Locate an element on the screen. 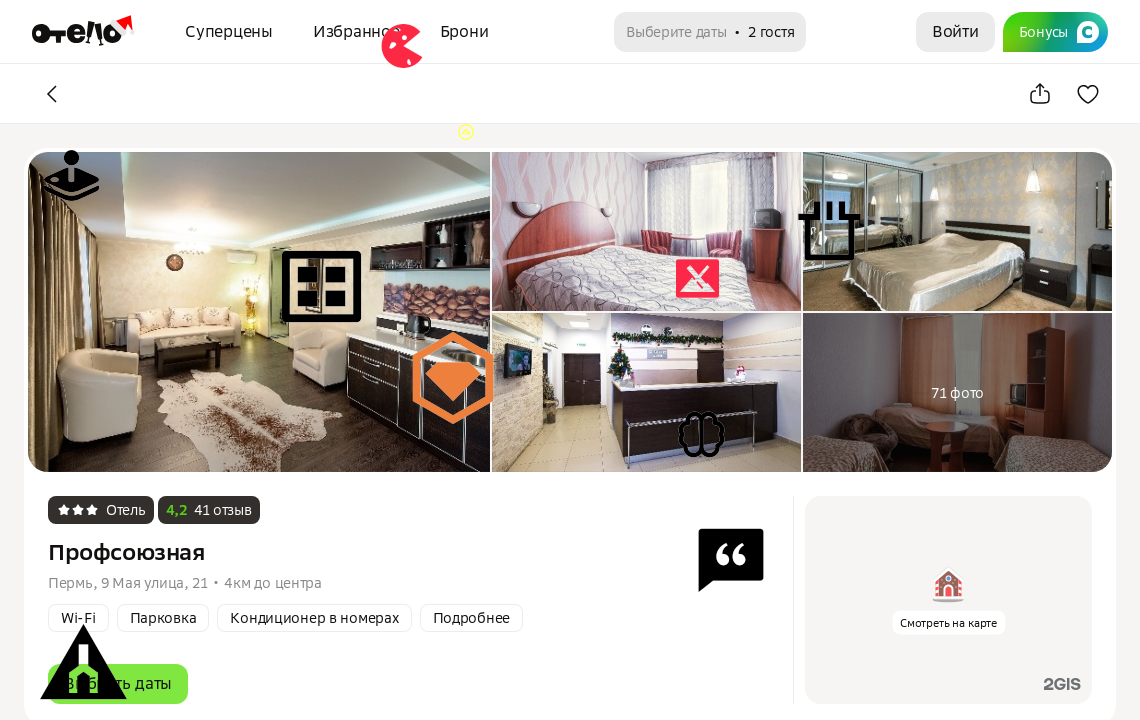  cookiecutter project templating tool logo is located at coordinates (402, 46).